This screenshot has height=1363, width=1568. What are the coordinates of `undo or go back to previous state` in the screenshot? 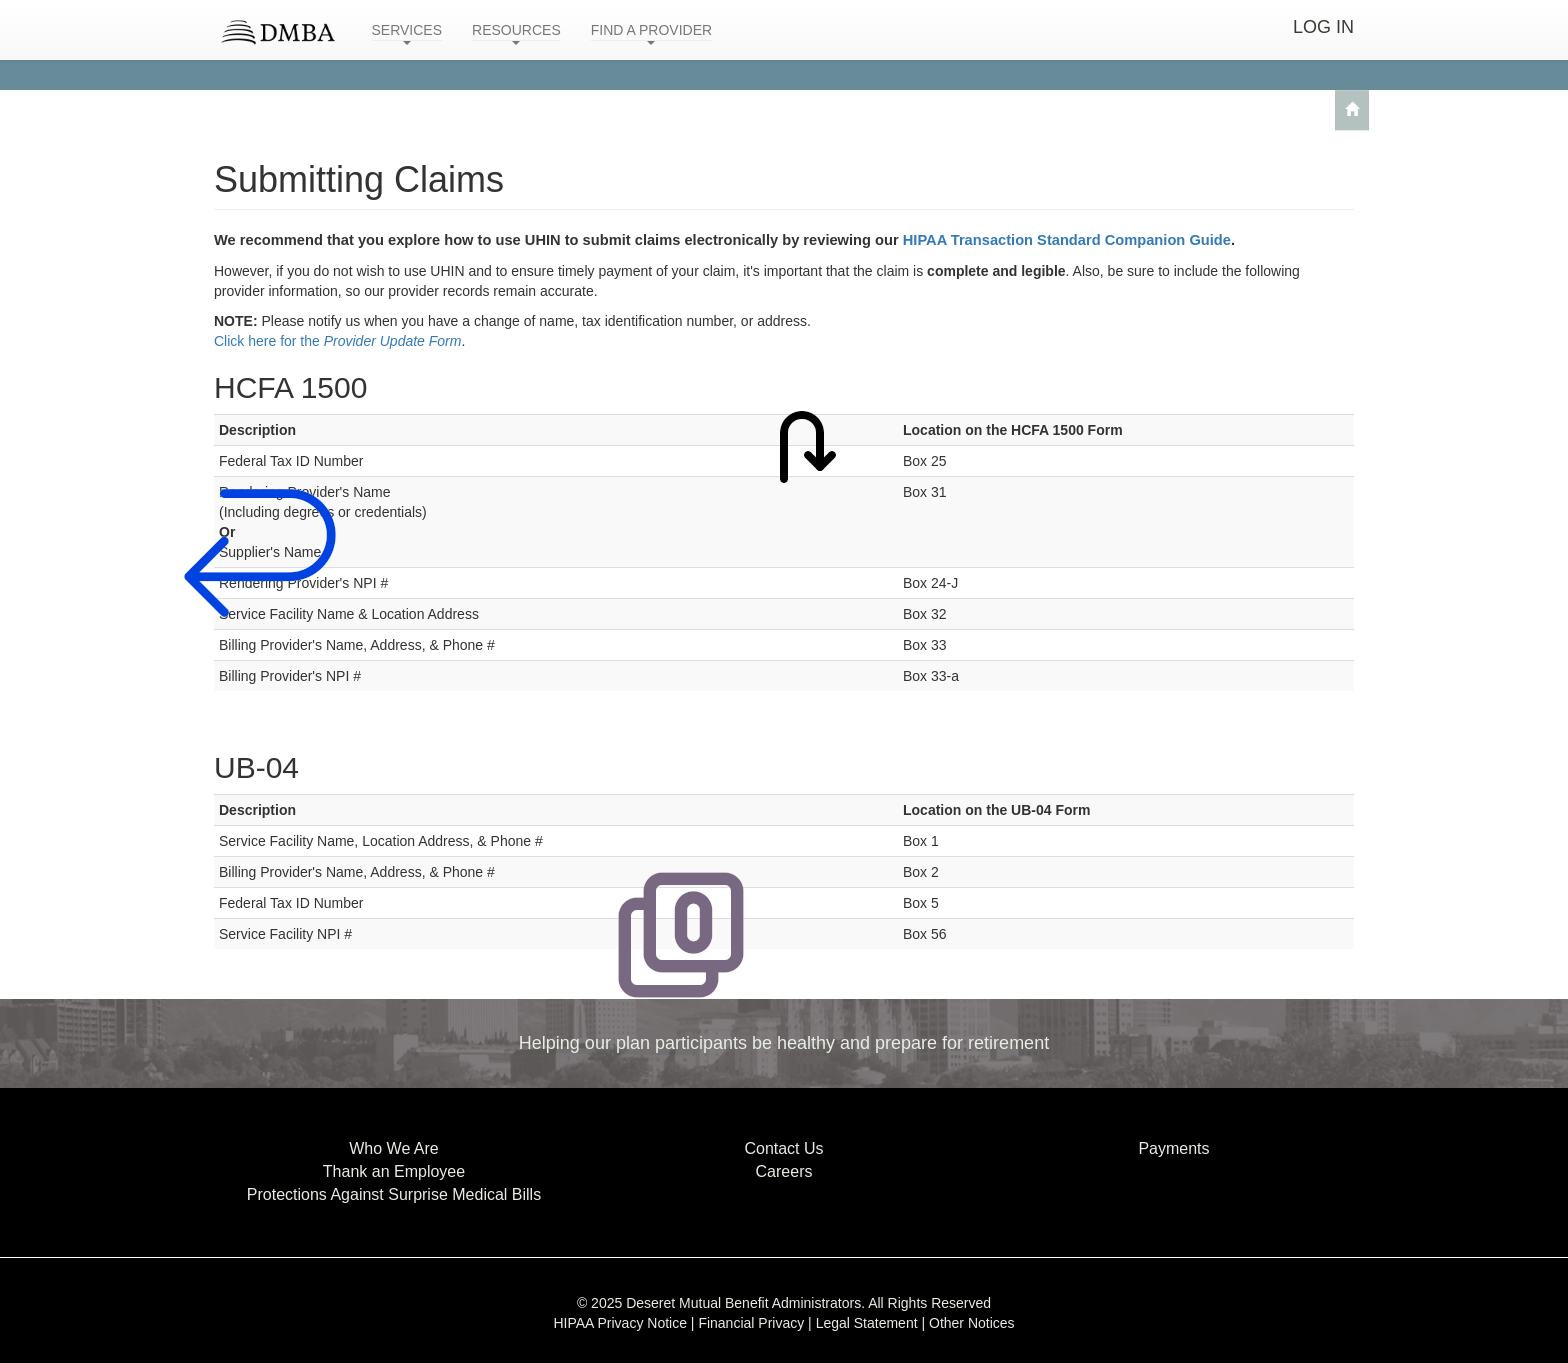 It's located at (260, 547).